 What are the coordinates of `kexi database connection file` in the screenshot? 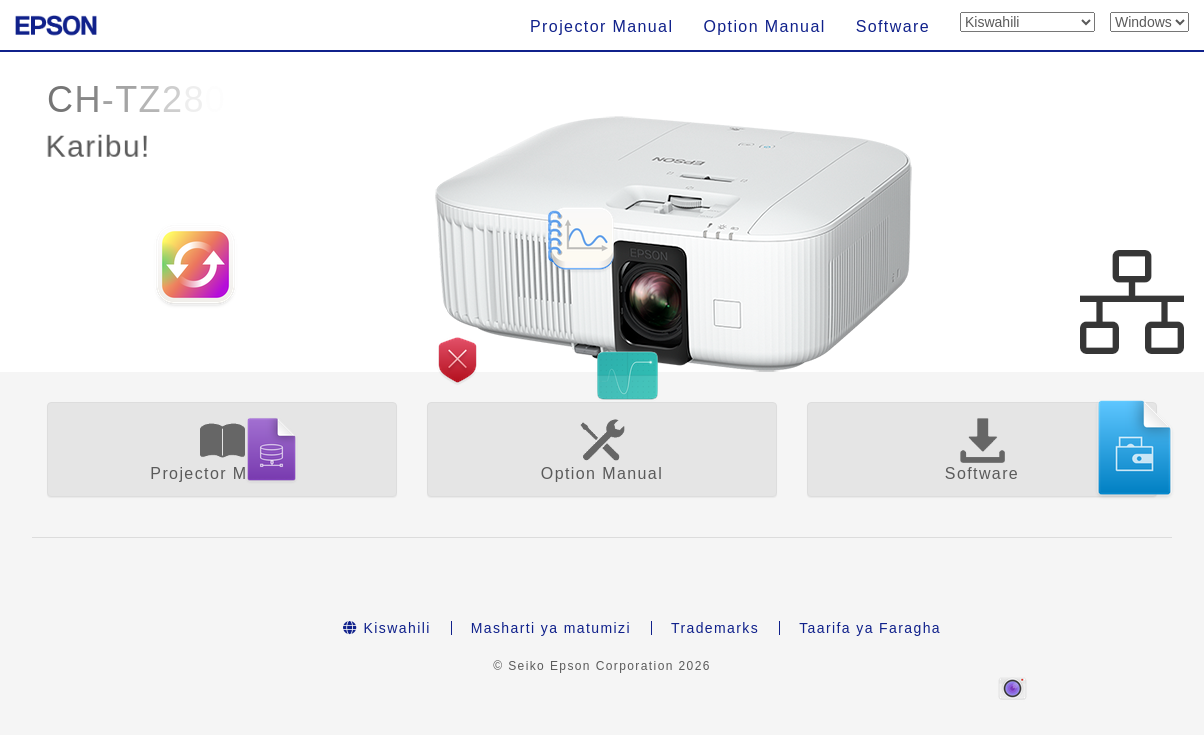 It's located at (271, 450).